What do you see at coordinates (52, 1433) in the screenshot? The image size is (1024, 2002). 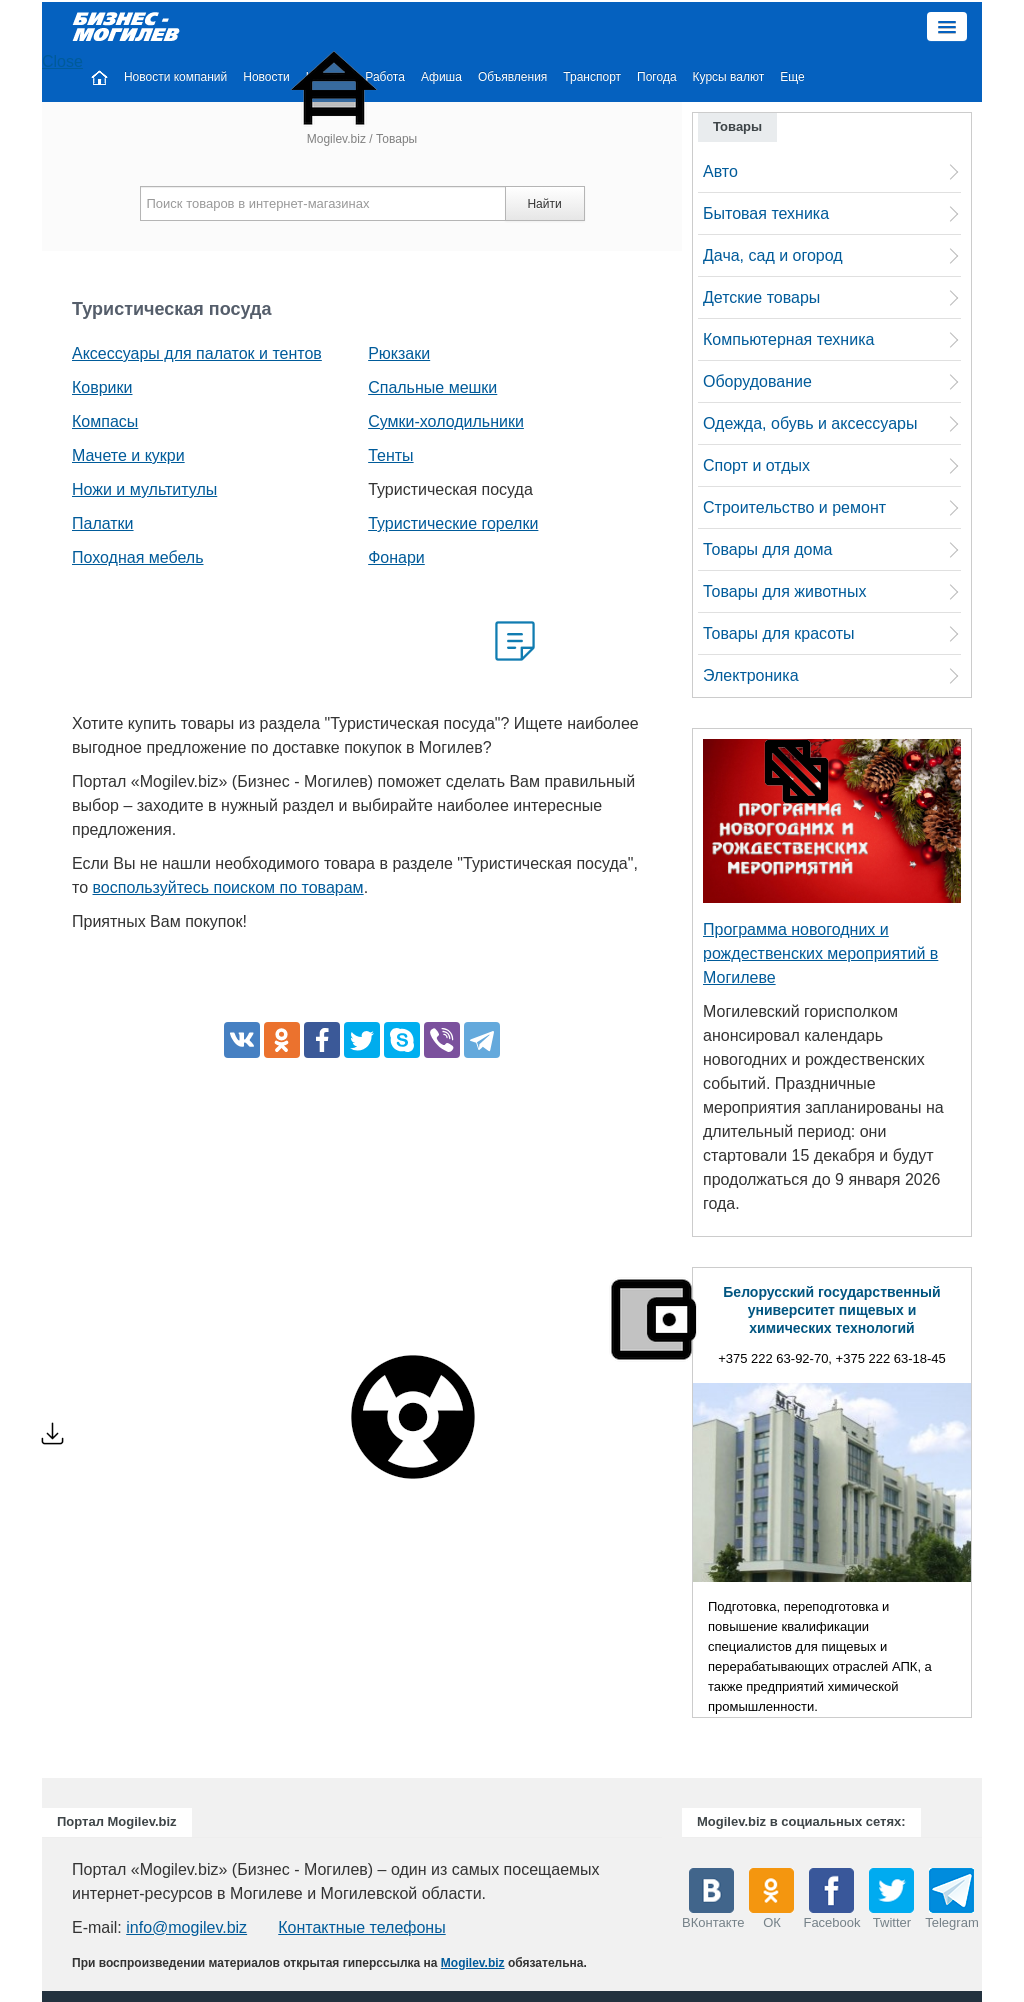 I see `download a file` at bounding box center [52, 1433].